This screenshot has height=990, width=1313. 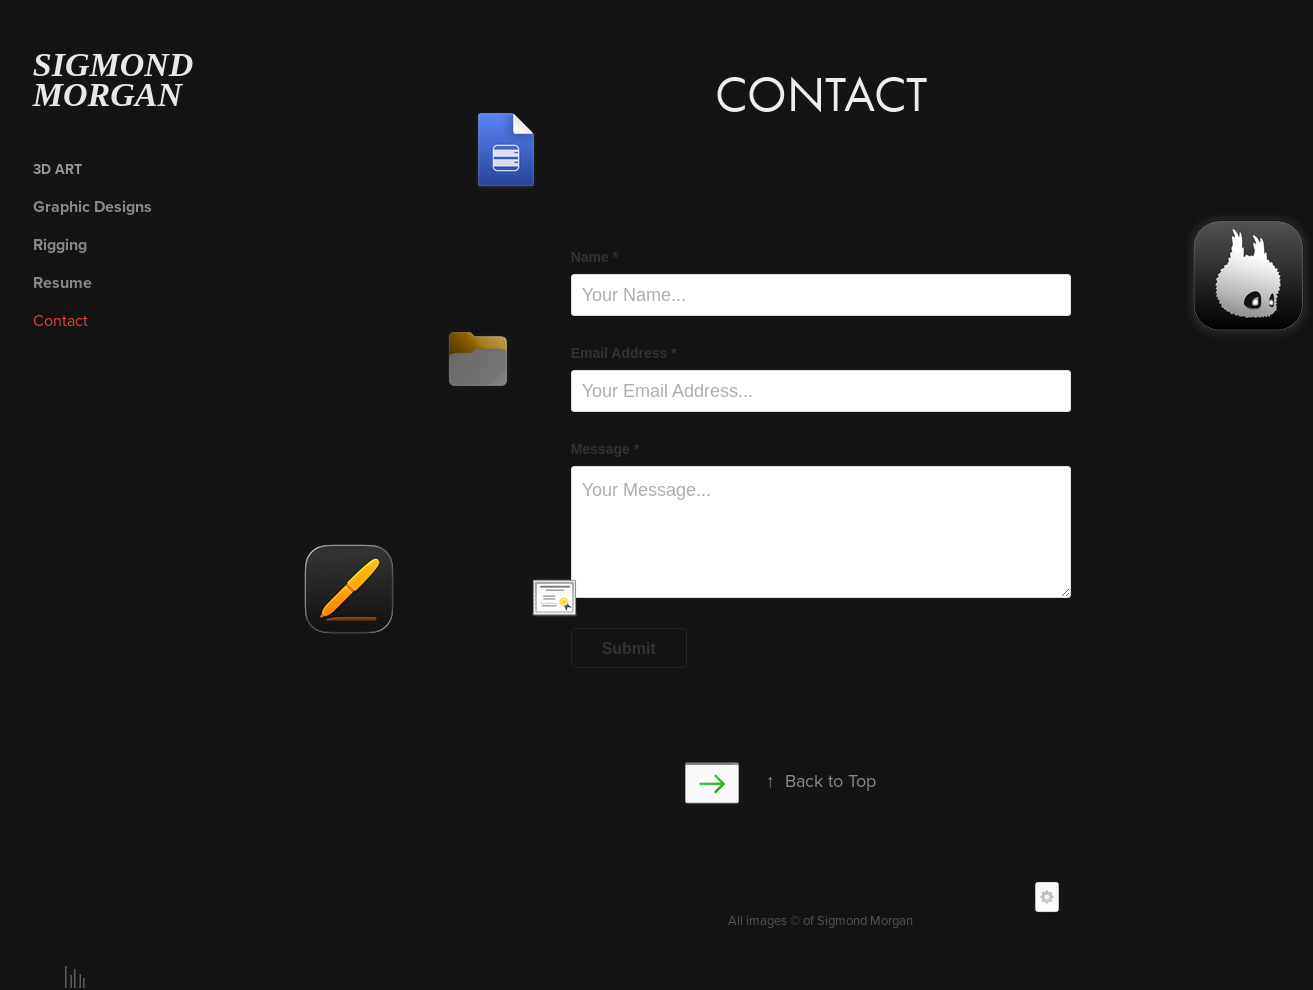 What do you see at coordinates (76, 977) in the screenshot?
I see `adjust audio equalizer settings` at bounding box center [76, 977].